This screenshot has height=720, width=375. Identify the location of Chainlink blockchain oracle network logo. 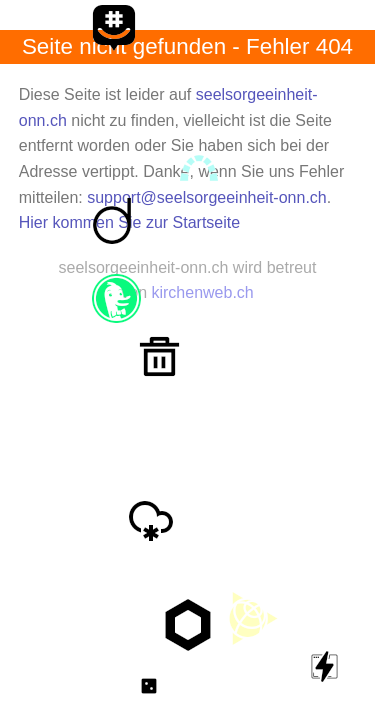
(188, 625).